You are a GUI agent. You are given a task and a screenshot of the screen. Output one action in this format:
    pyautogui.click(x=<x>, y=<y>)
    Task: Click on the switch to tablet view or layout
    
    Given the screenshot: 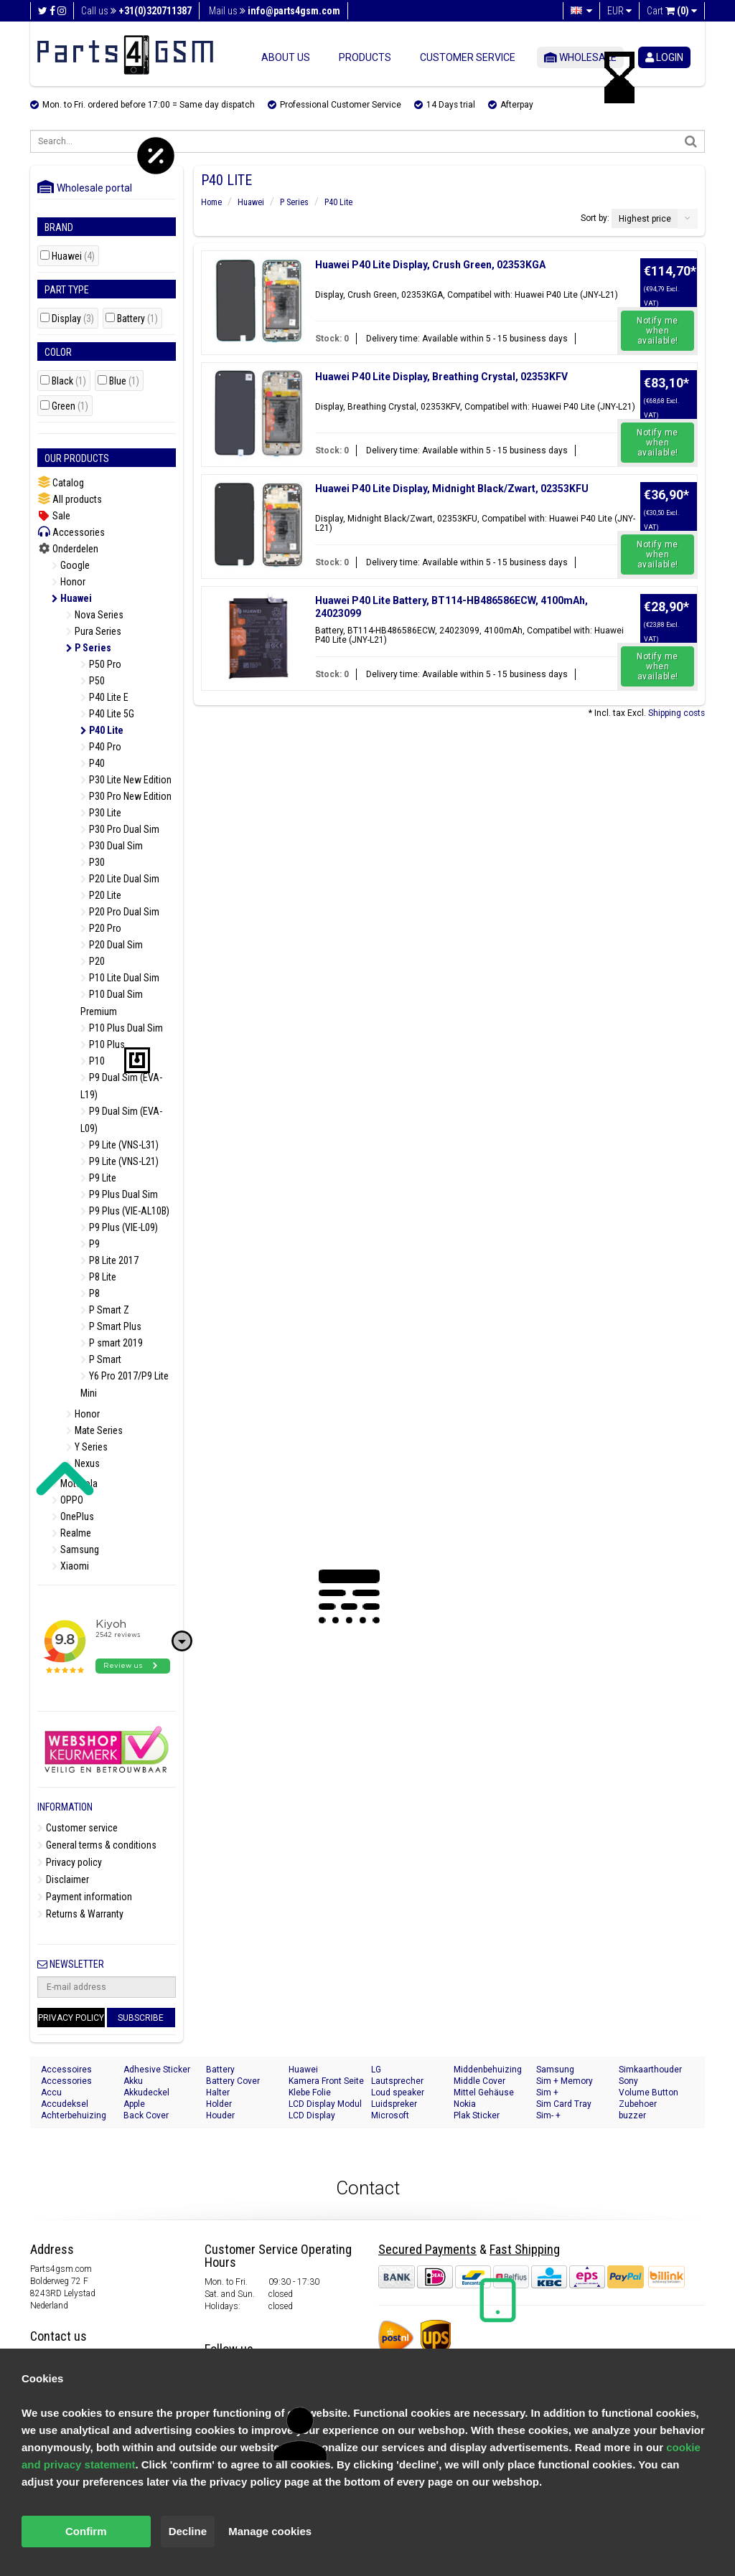 What is the action you would take?
    pyautogui.click(x=497, y=2300)
    